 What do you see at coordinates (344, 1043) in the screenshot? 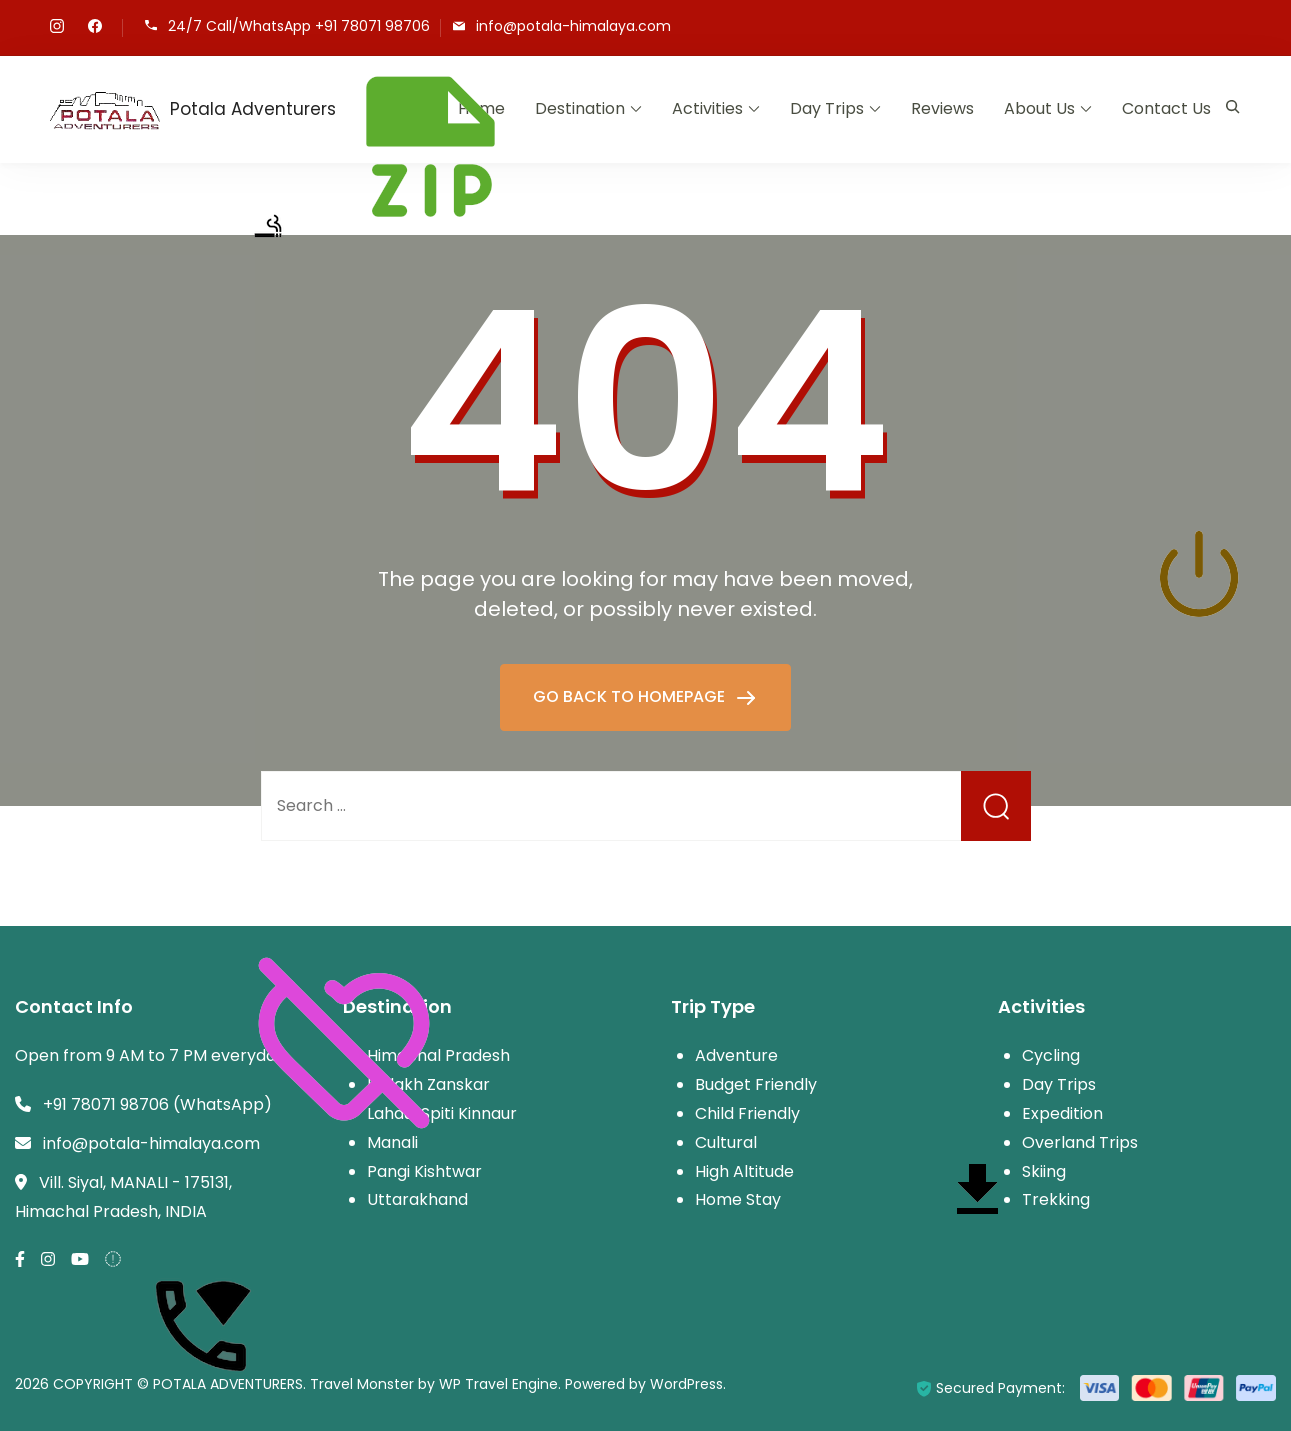
I see `remove from favorites` at bounding box center [344, 1043].